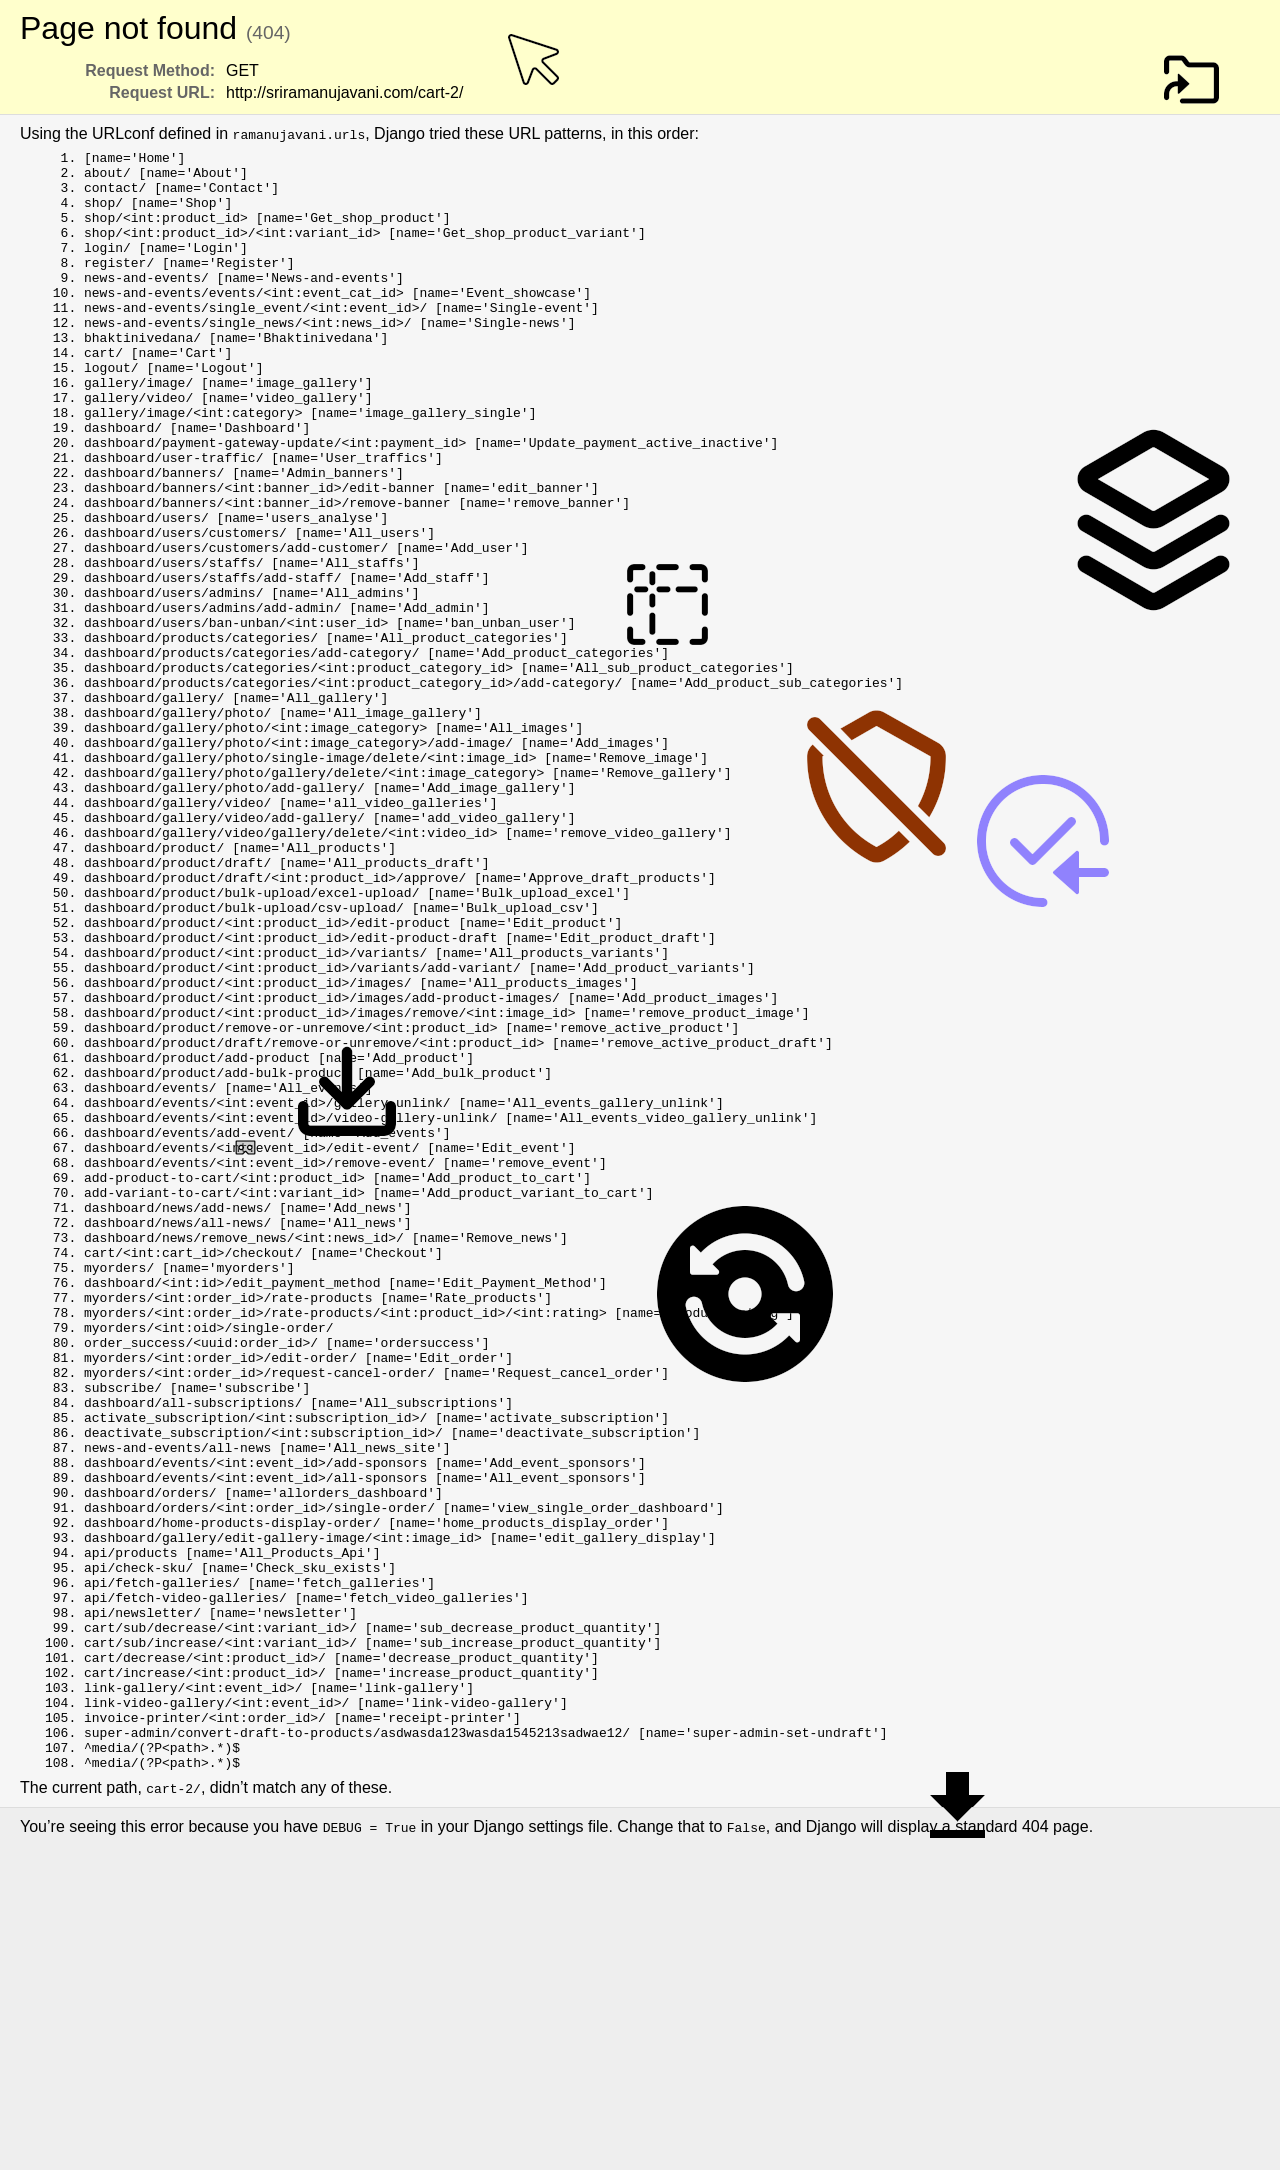 This screenshot has height=2170, width=1280. What do you see at coordinates (533, 59) in the screenshot?
I see `mouse cursor indicator` at bounding box center [533, 59].